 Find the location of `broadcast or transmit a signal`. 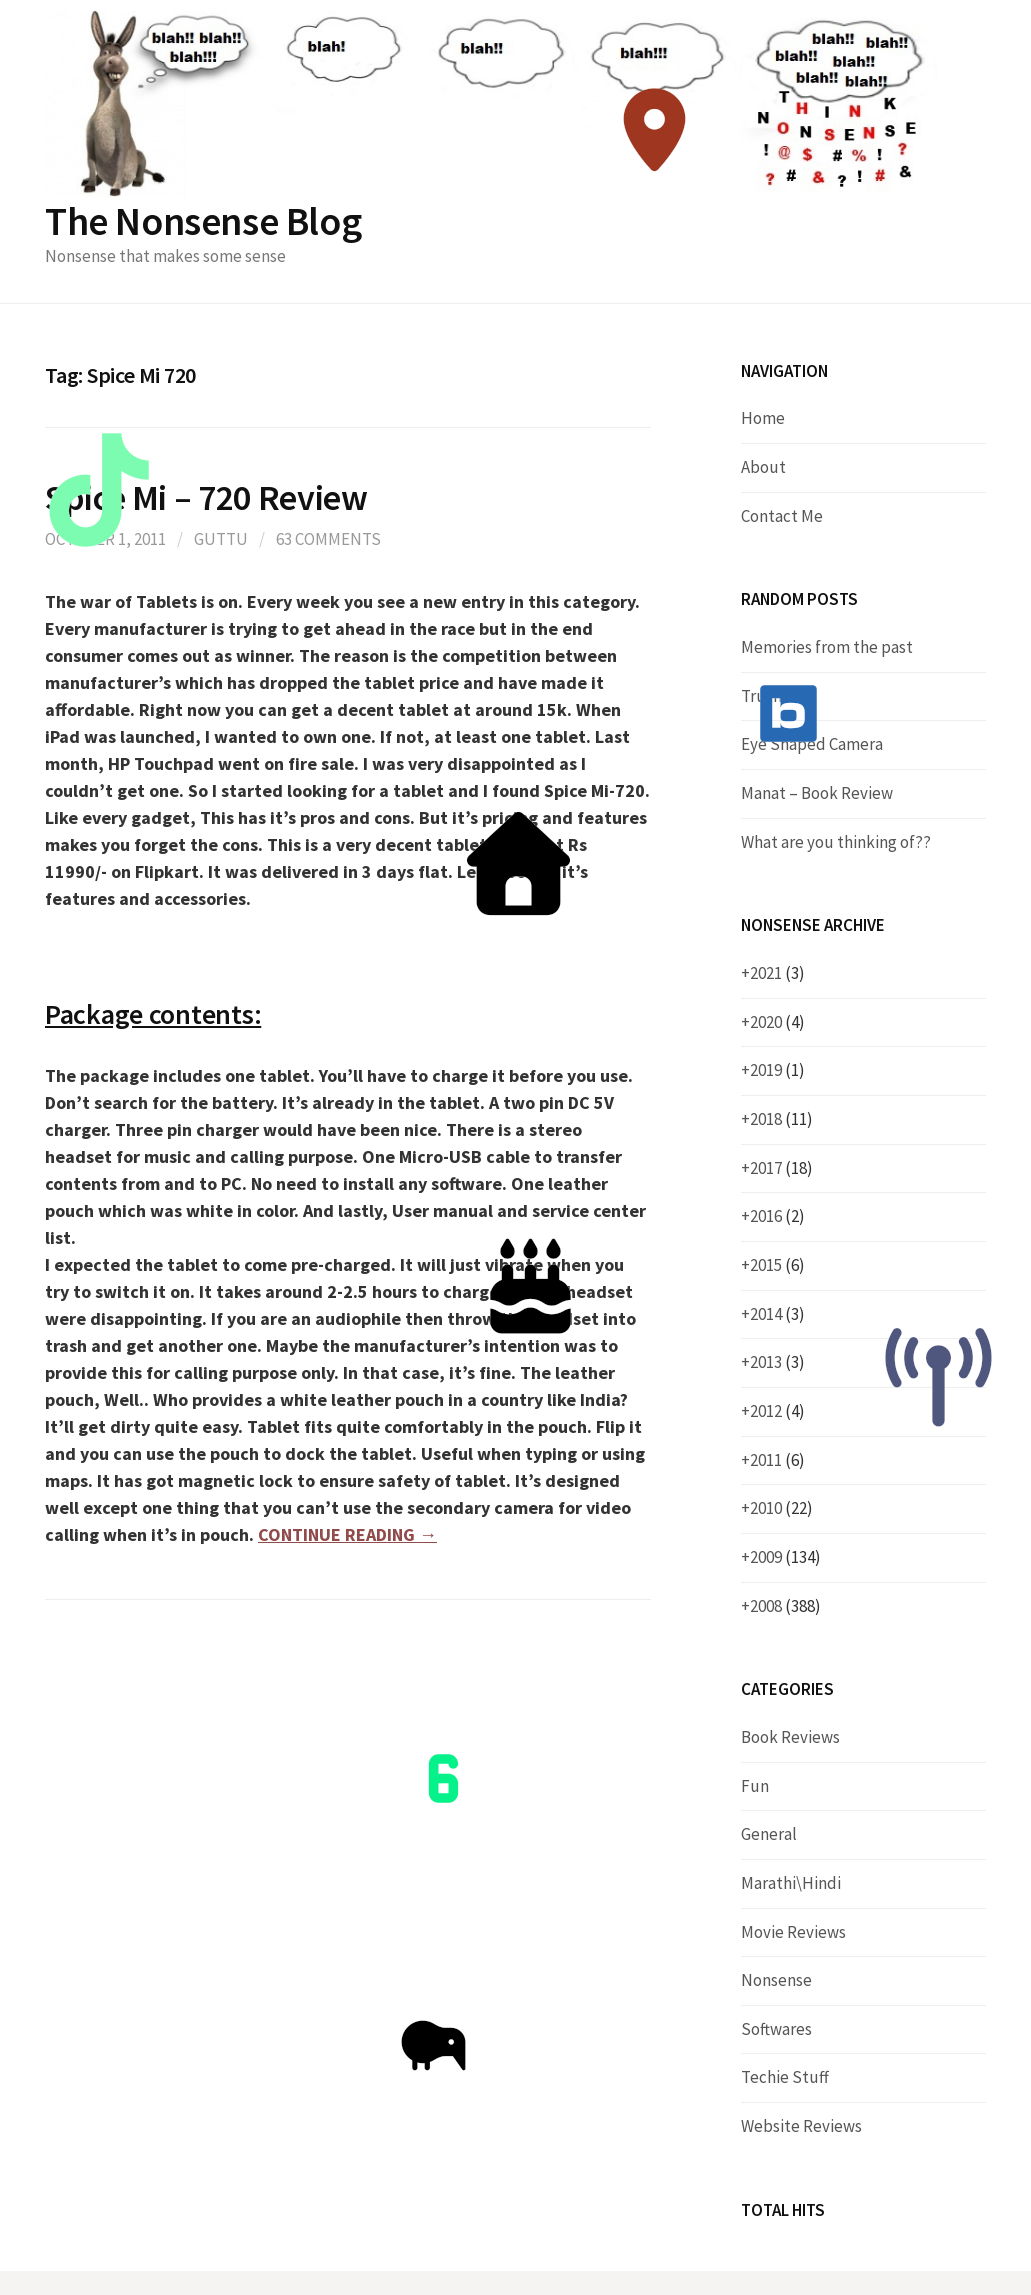

broadcast or transmit a signal is located at coordinates (938, 1376).